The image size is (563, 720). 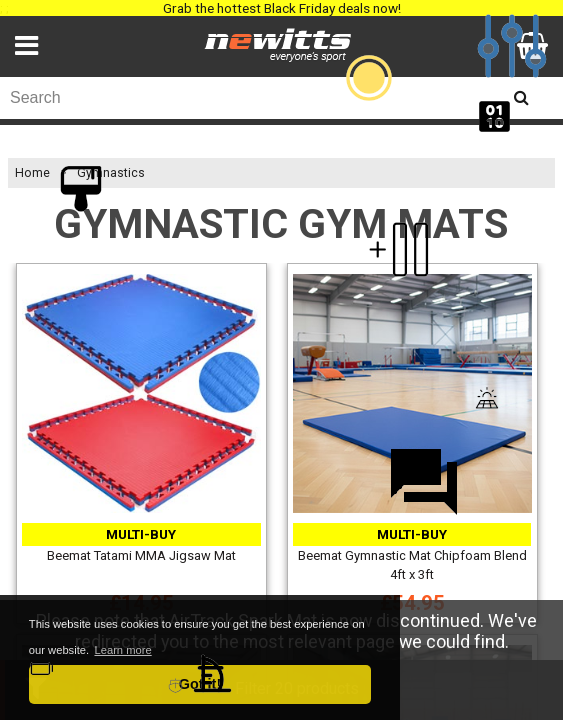 What do you see at coordinates (494, 116) in the screenshot?
I see `view binary or raw data` at bounding box center [494, 116].